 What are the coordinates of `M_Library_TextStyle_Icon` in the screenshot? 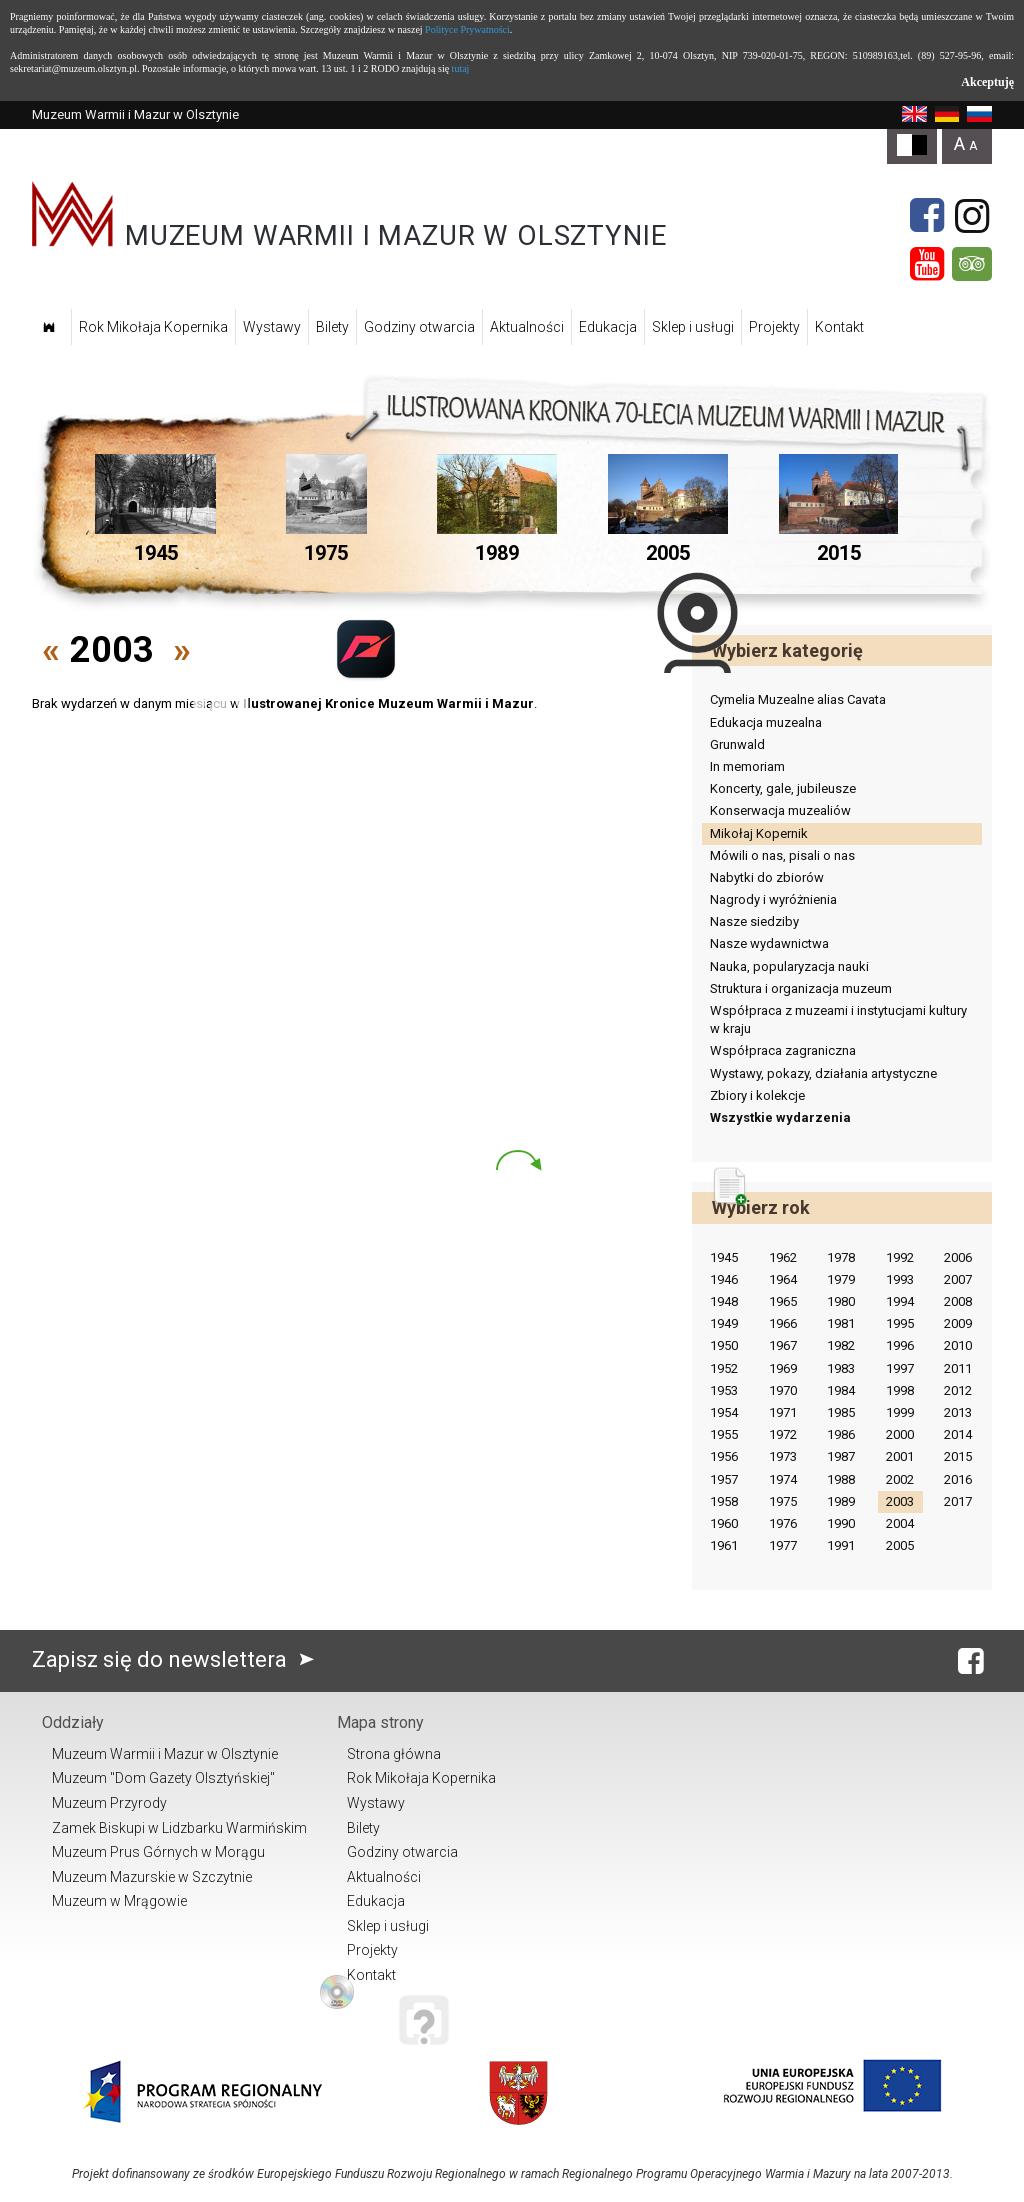 It's located at (221, 691).